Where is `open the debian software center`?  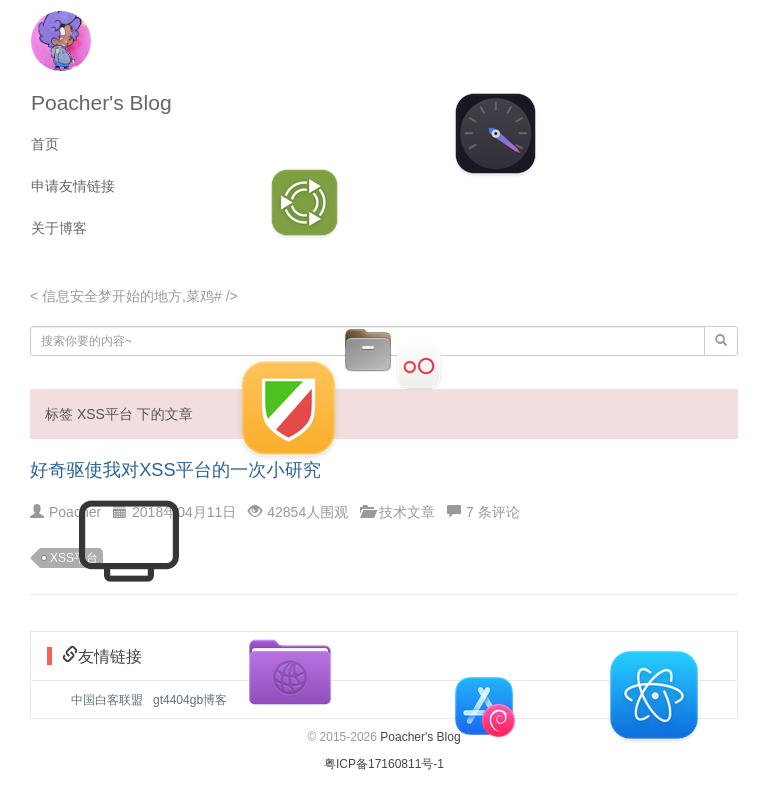
open the debian software center is located at coordinates (484, 706).